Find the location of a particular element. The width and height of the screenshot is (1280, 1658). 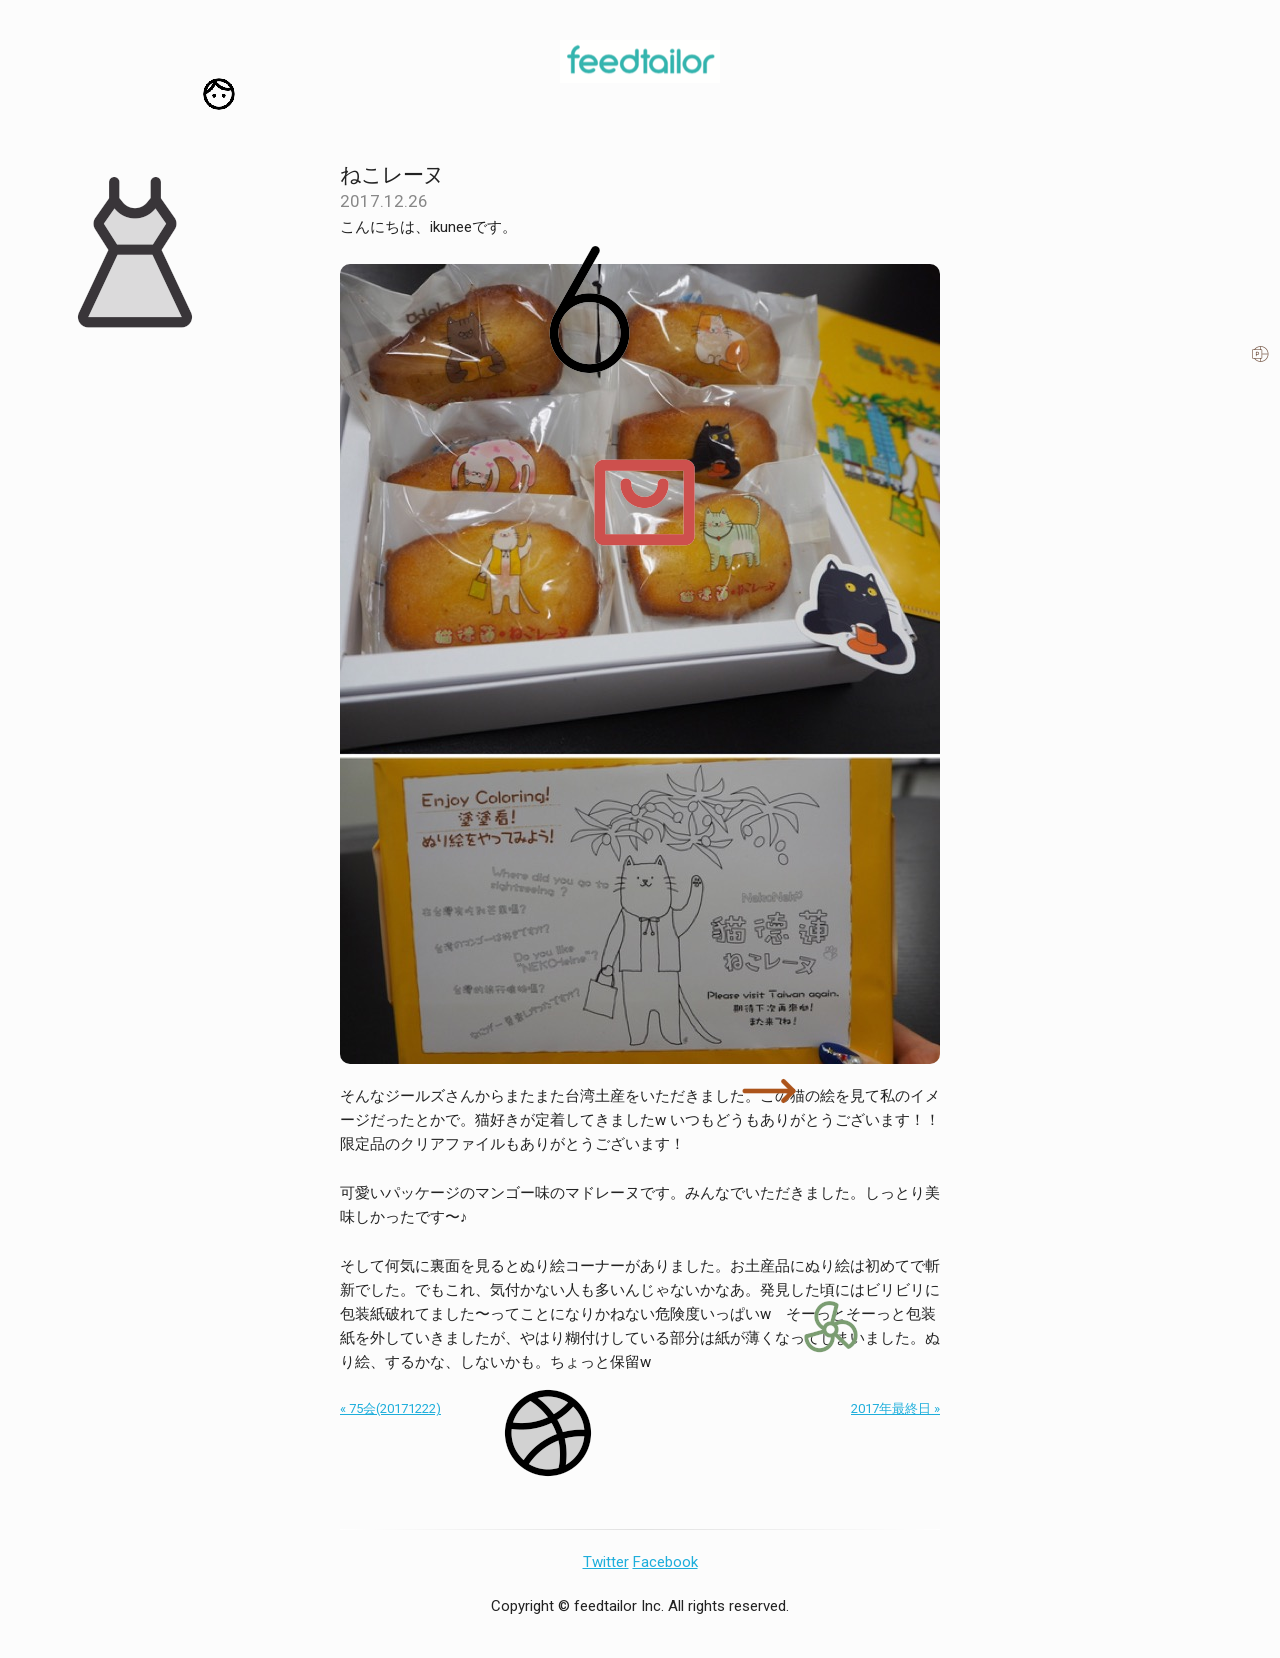

indicates the number six in a list or sequence is located at coordinates (589, 309).